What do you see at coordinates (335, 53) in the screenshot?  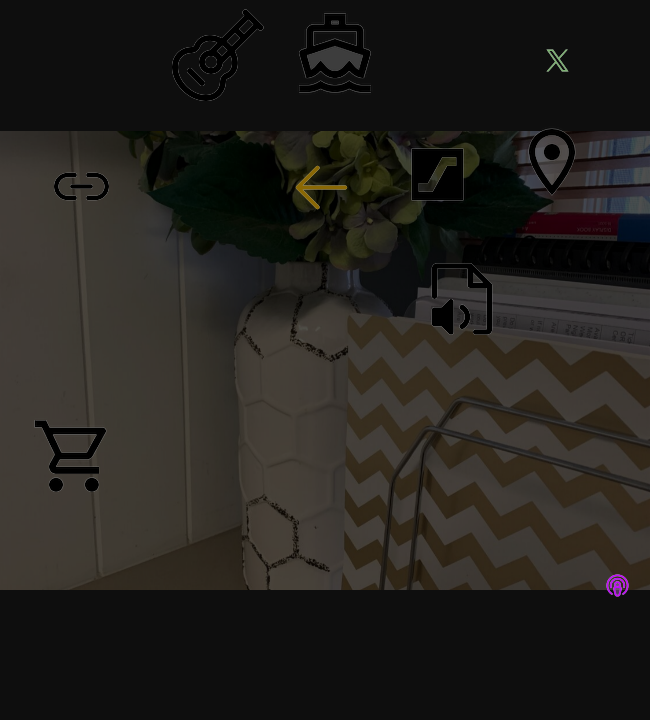 I see `get directions by ferry or boat` at bounding box center [335, 53].